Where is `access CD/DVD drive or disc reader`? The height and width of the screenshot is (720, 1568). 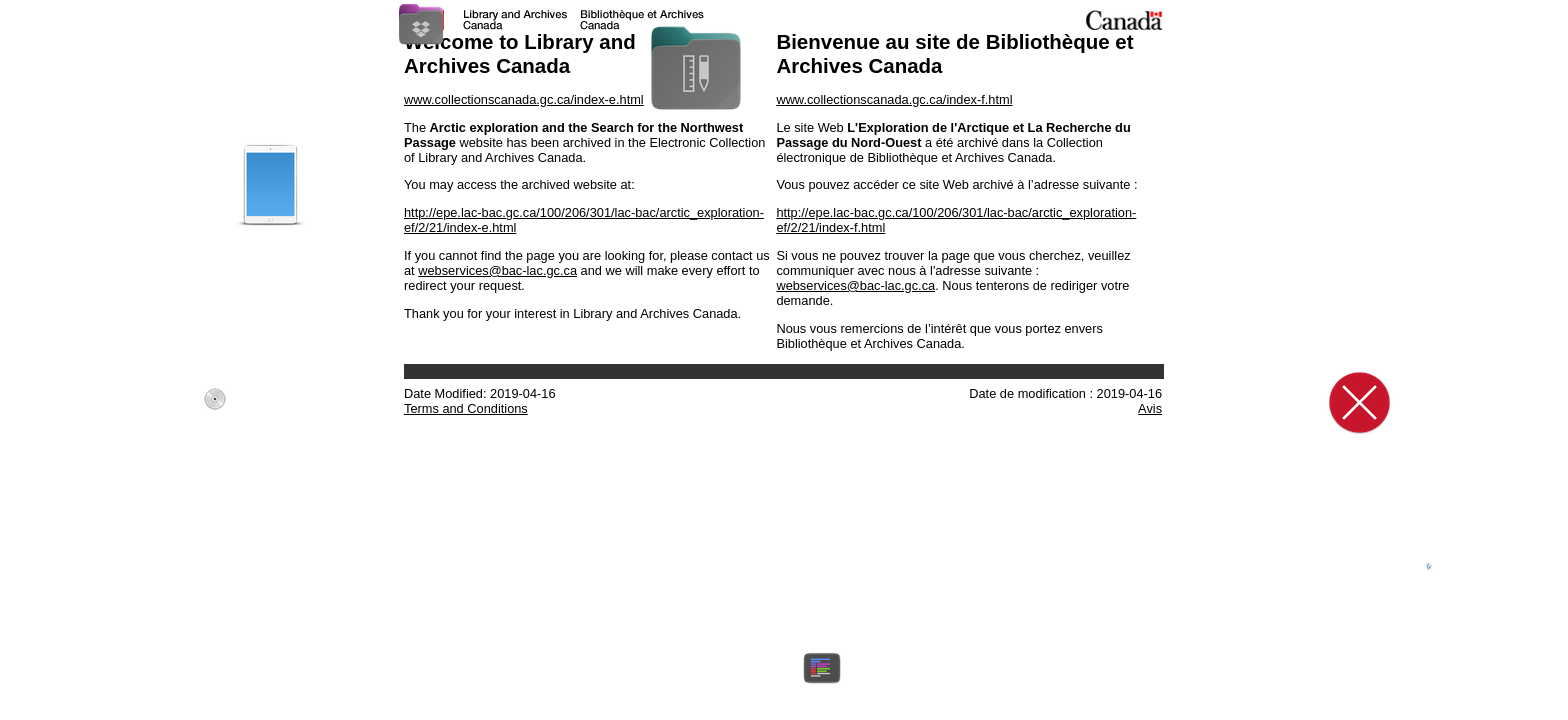 access CD/DVD drive or disc reader is located at coordinates (215, 399).